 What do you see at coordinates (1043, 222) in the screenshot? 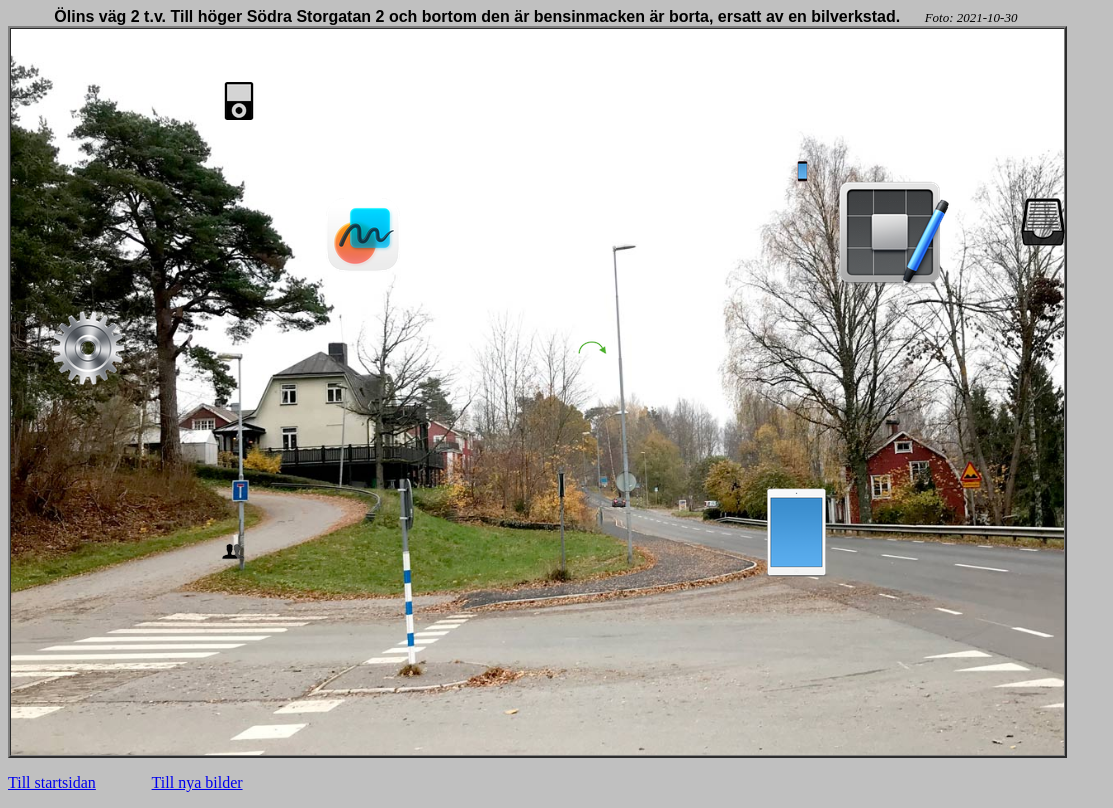
I see `view recently accessed files` at bounding box center [1043, 222].